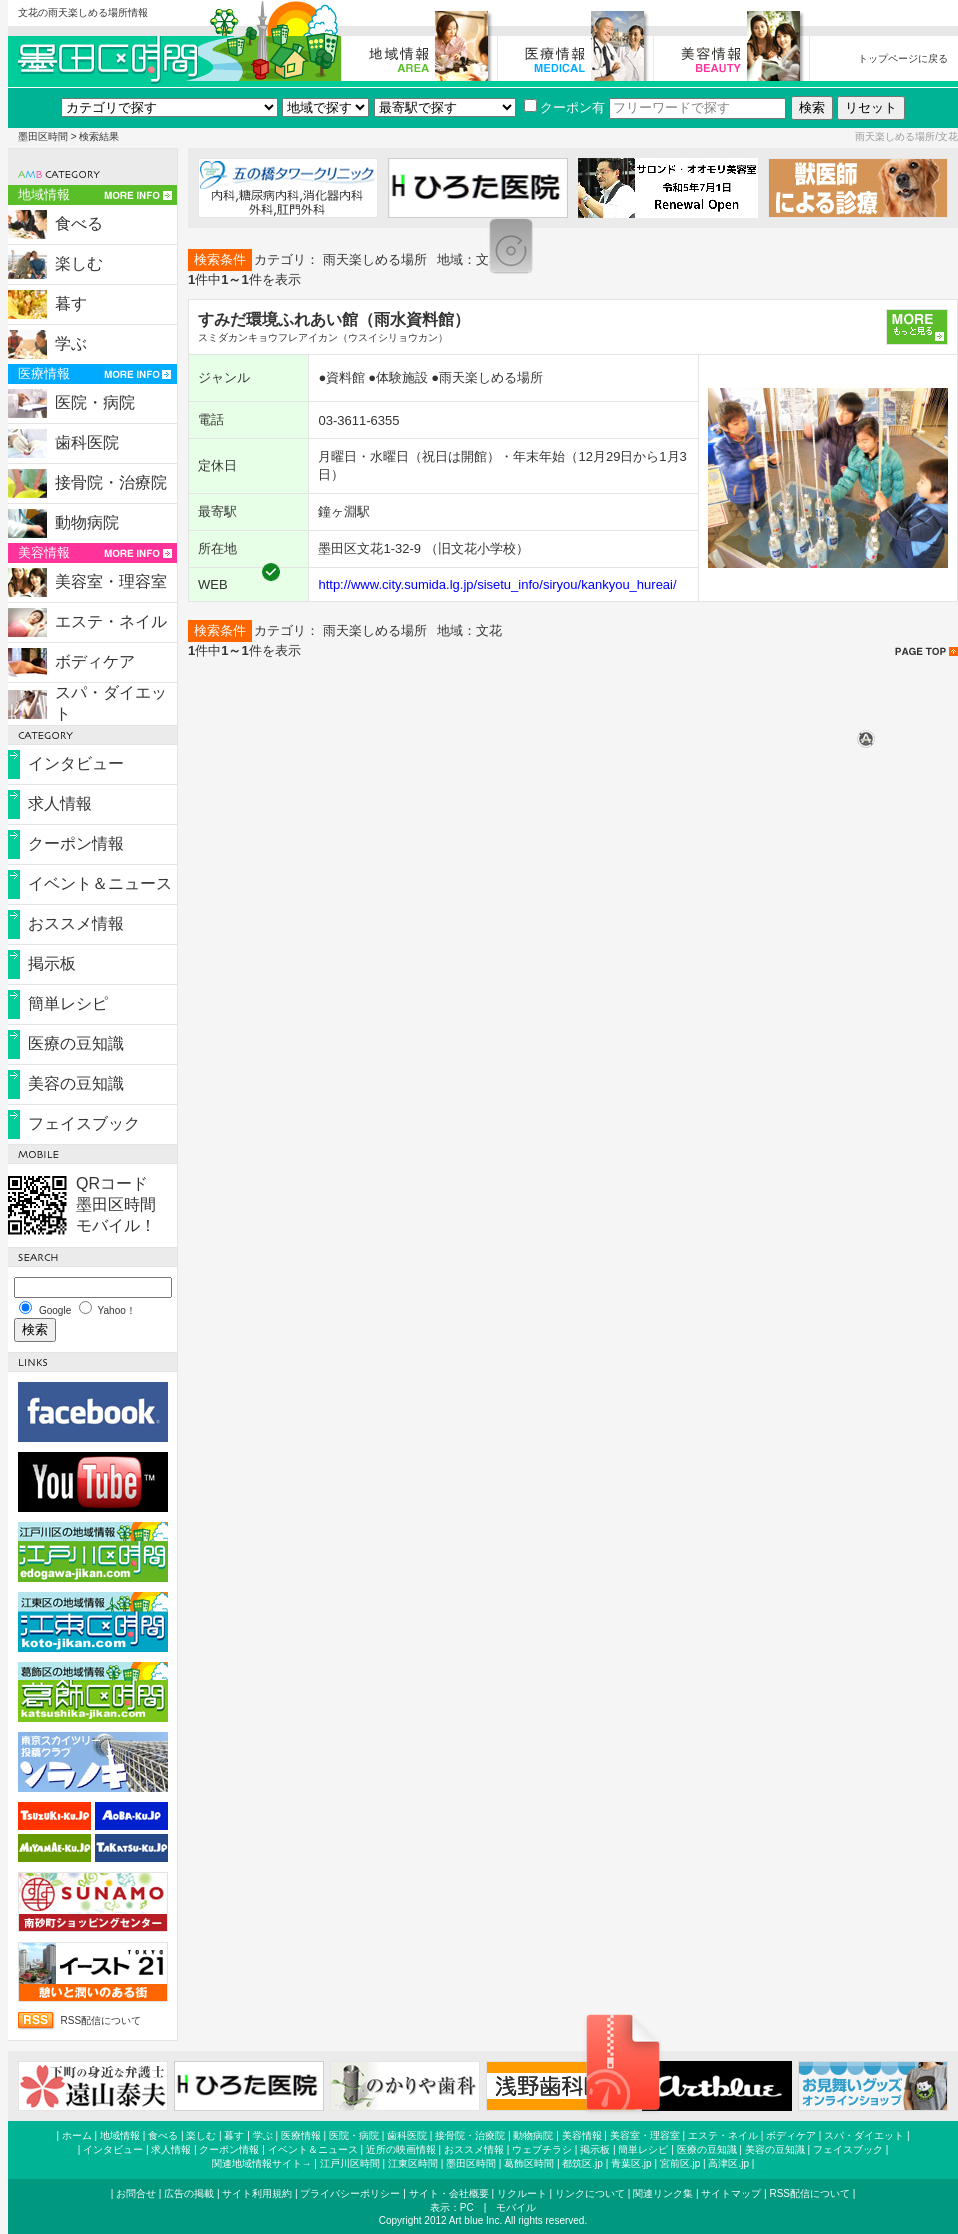 This screenshot has width=958, height=2234. Describe the element at coordinates (623, 2064) in the screenshot. I see `an rpm package file for linux software installation` at that location.